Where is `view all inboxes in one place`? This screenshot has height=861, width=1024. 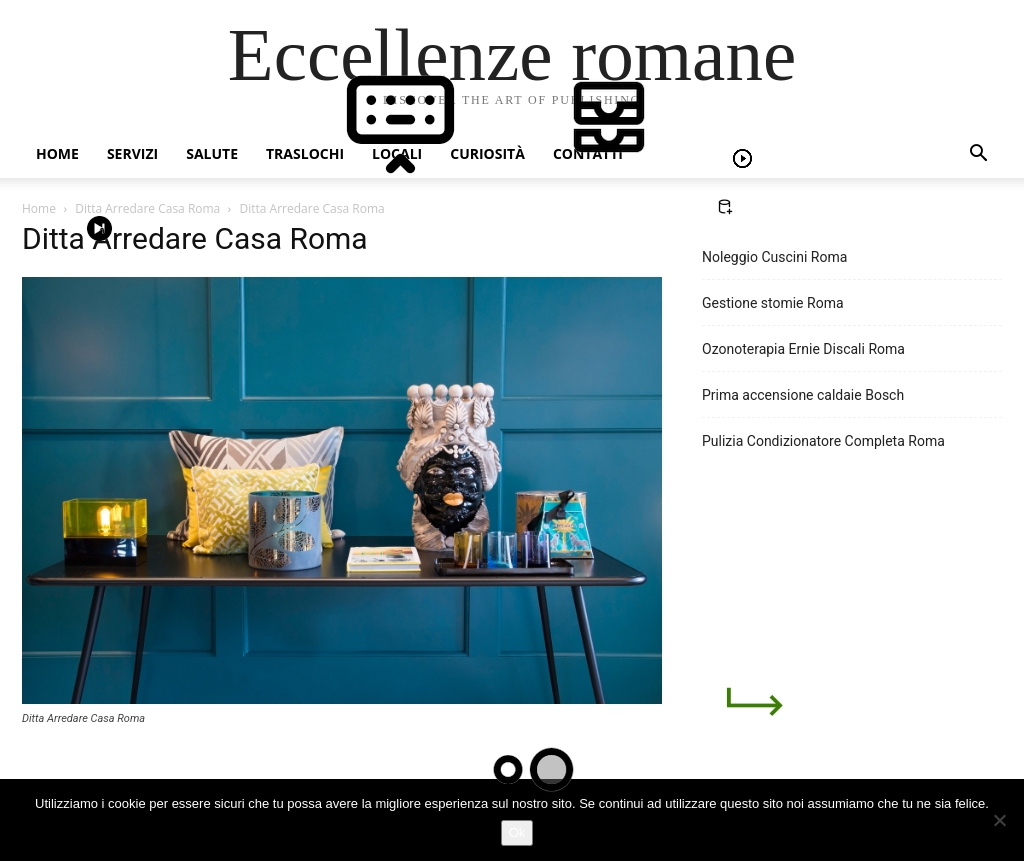
view all inboxes in one place is located at coordinates (609, 117).